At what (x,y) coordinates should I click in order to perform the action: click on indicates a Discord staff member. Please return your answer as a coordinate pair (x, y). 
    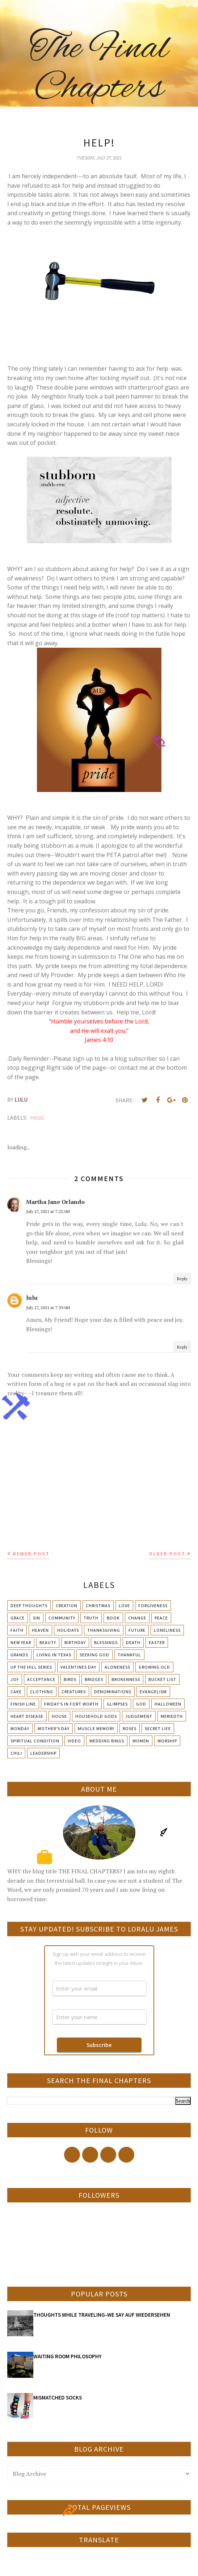
    Looking at the image, I should click on (16, 1406).